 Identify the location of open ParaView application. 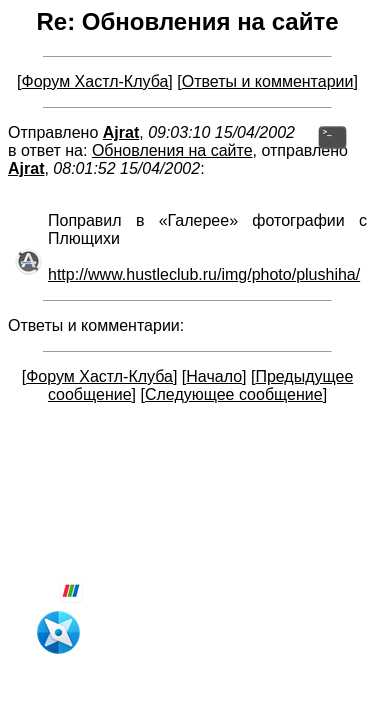
(71, 591).